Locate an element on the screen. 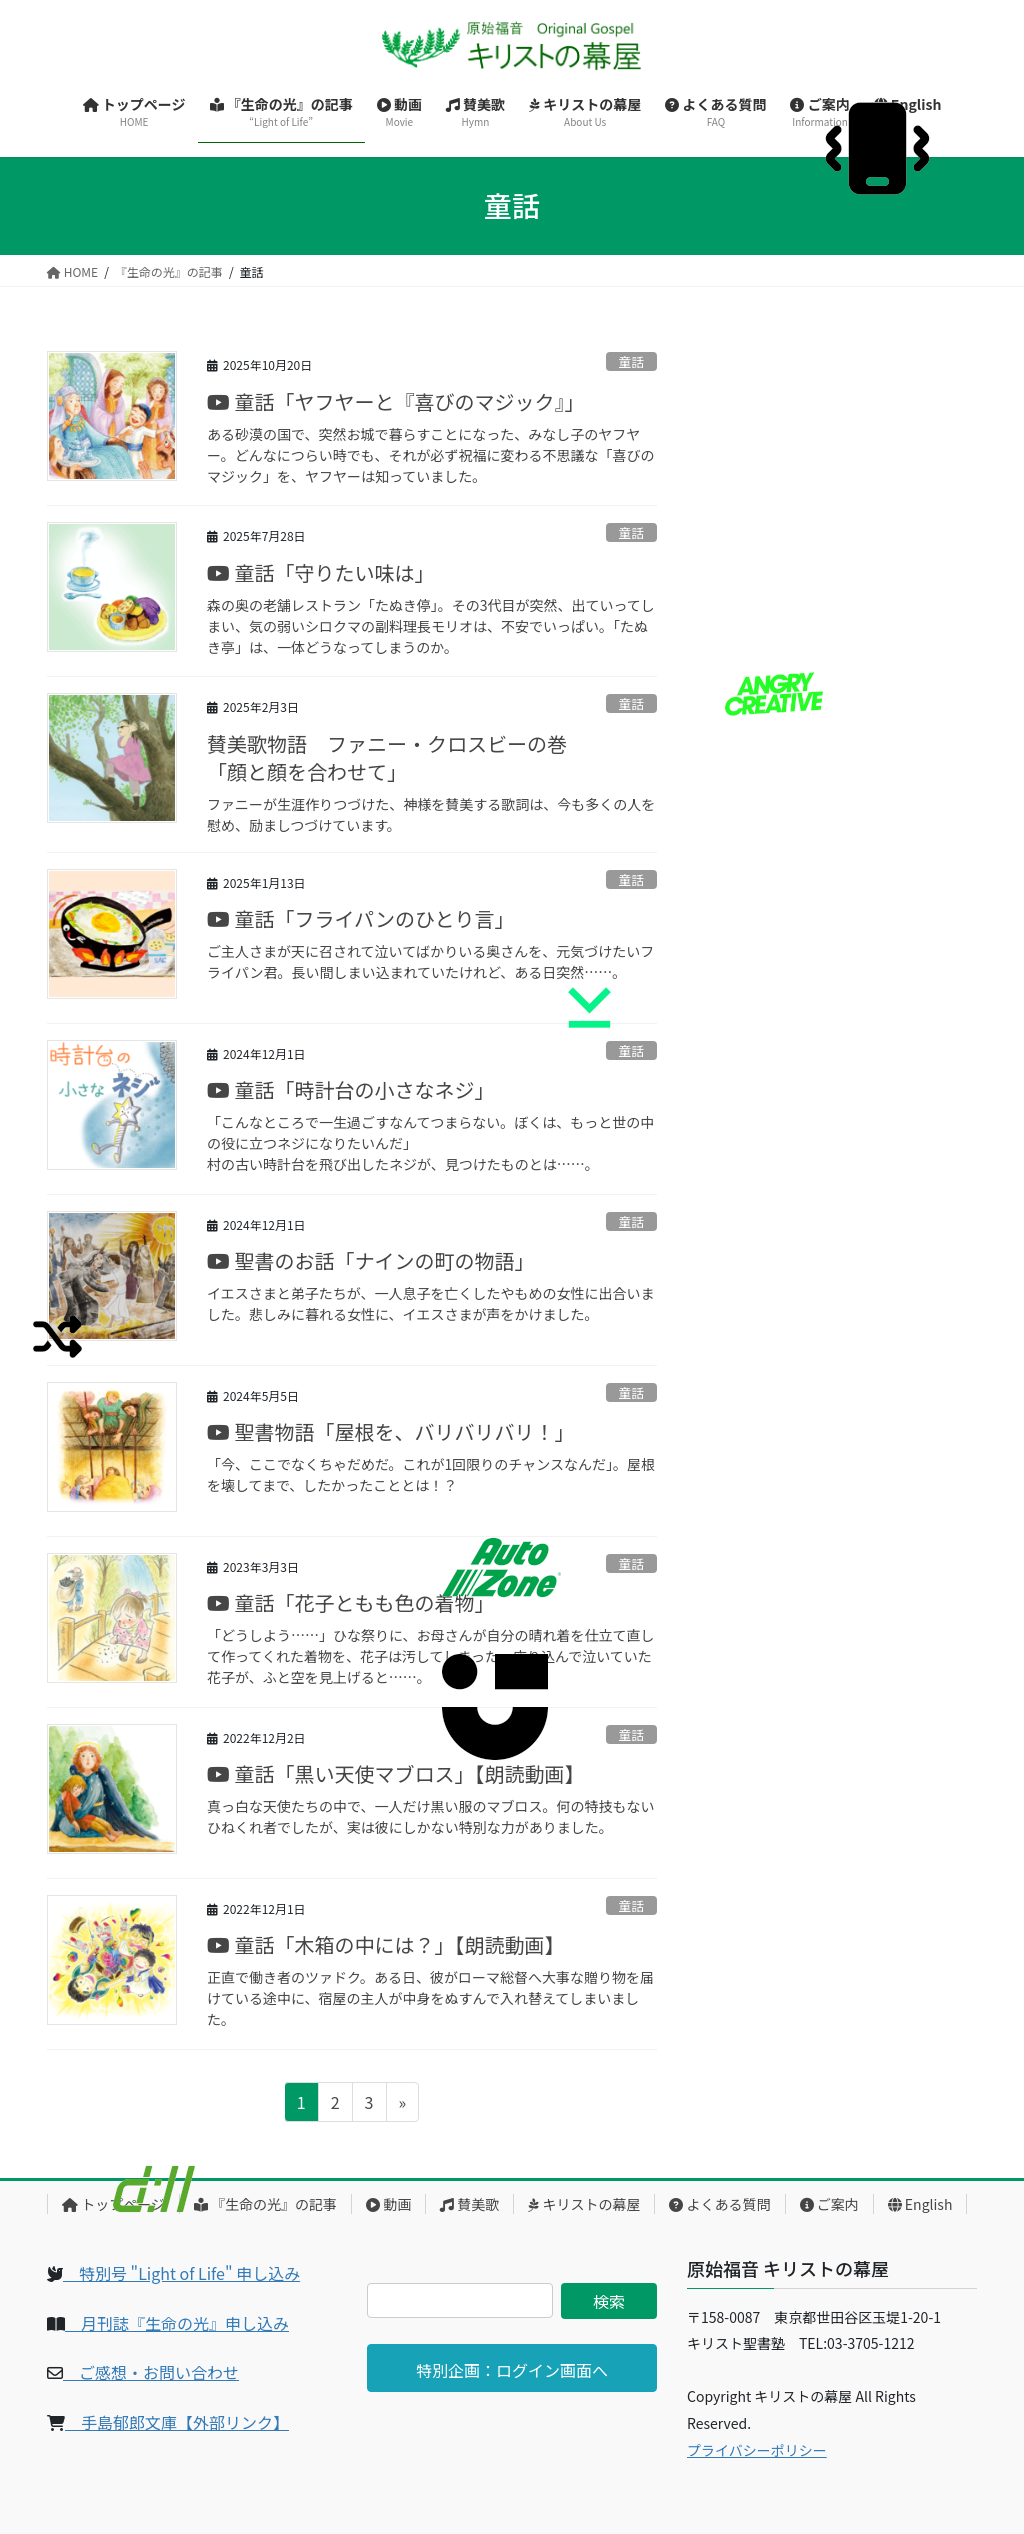  phone is on vibrate mode is located at coordinates (877, 148).